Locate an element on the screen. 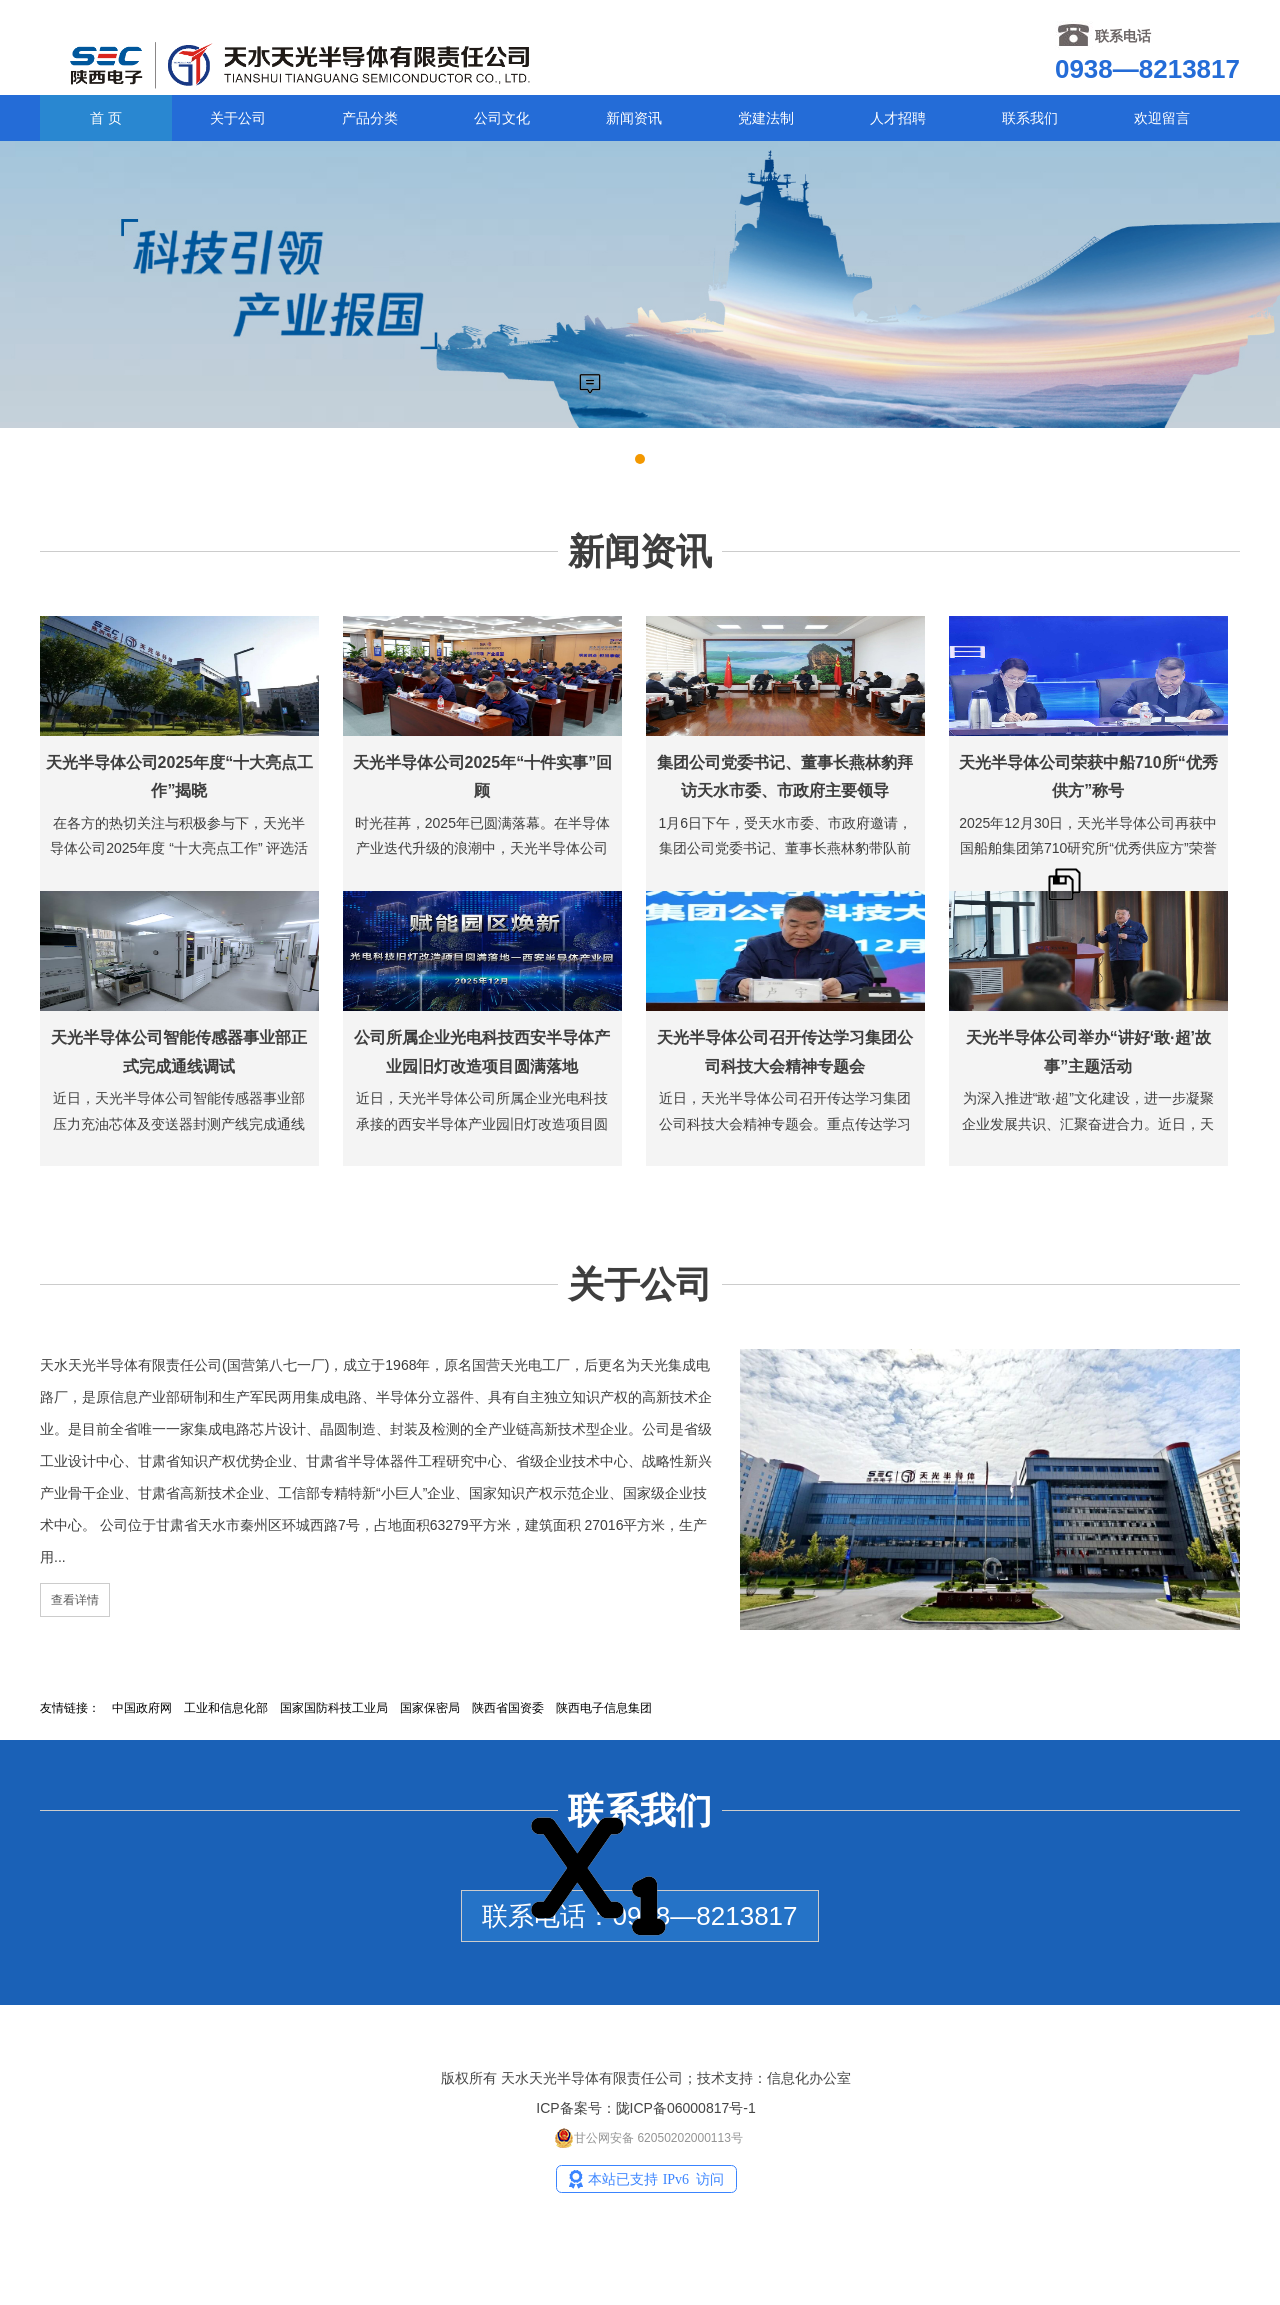 The width and height of the screenshot is (1280, 2305). open chat or messaging is located at coordinates (590, 383).